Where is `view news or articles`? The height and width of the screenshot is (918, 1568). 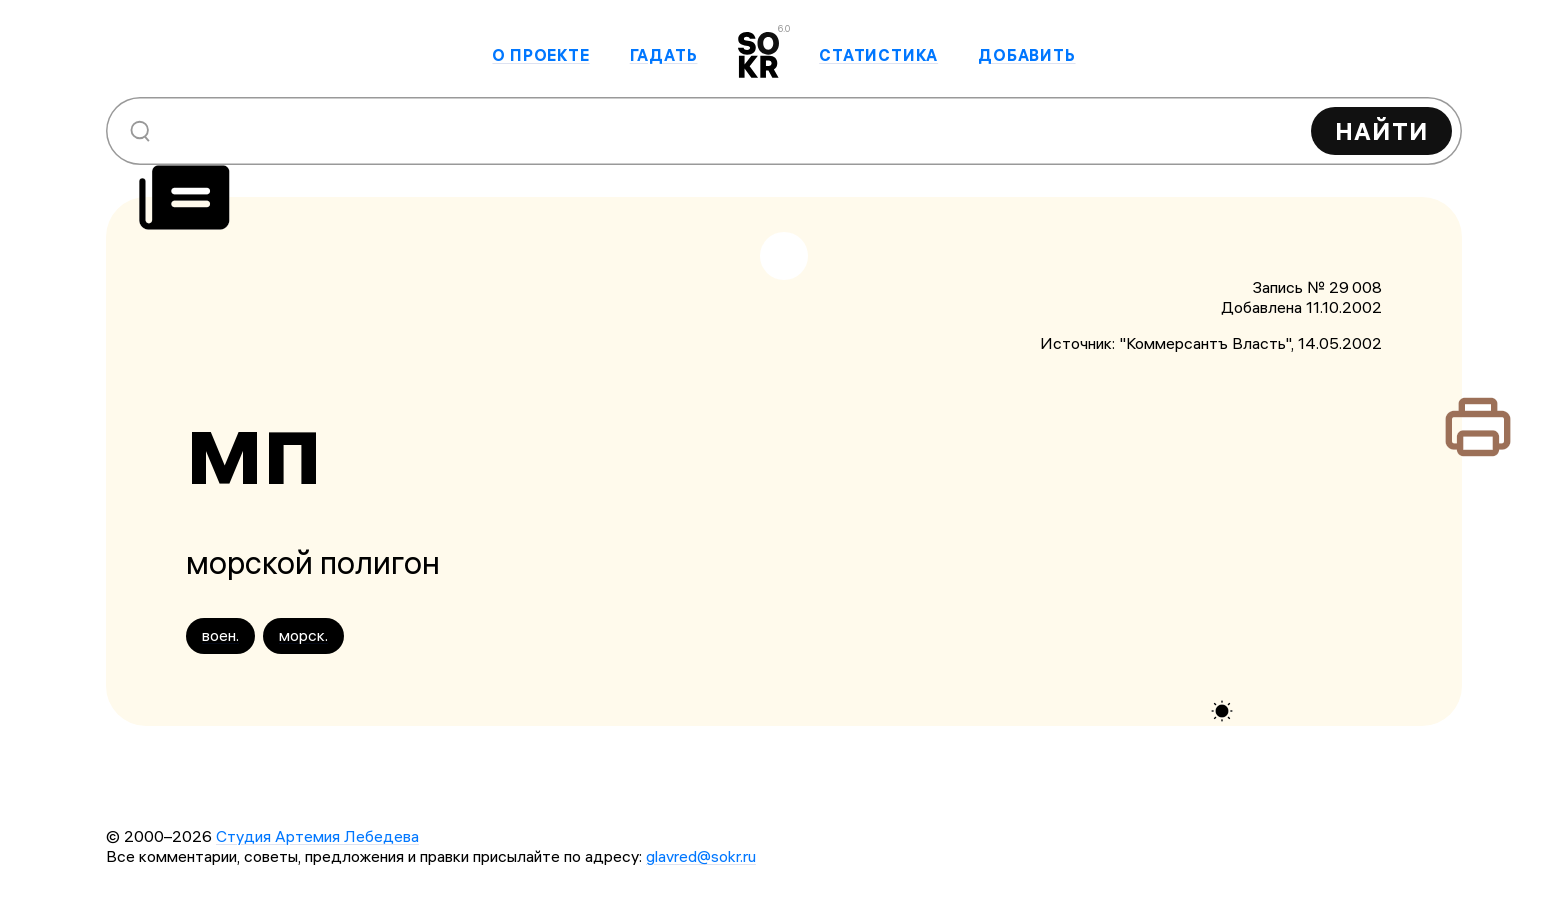 view news or articles is located at coordinates (187, 197).